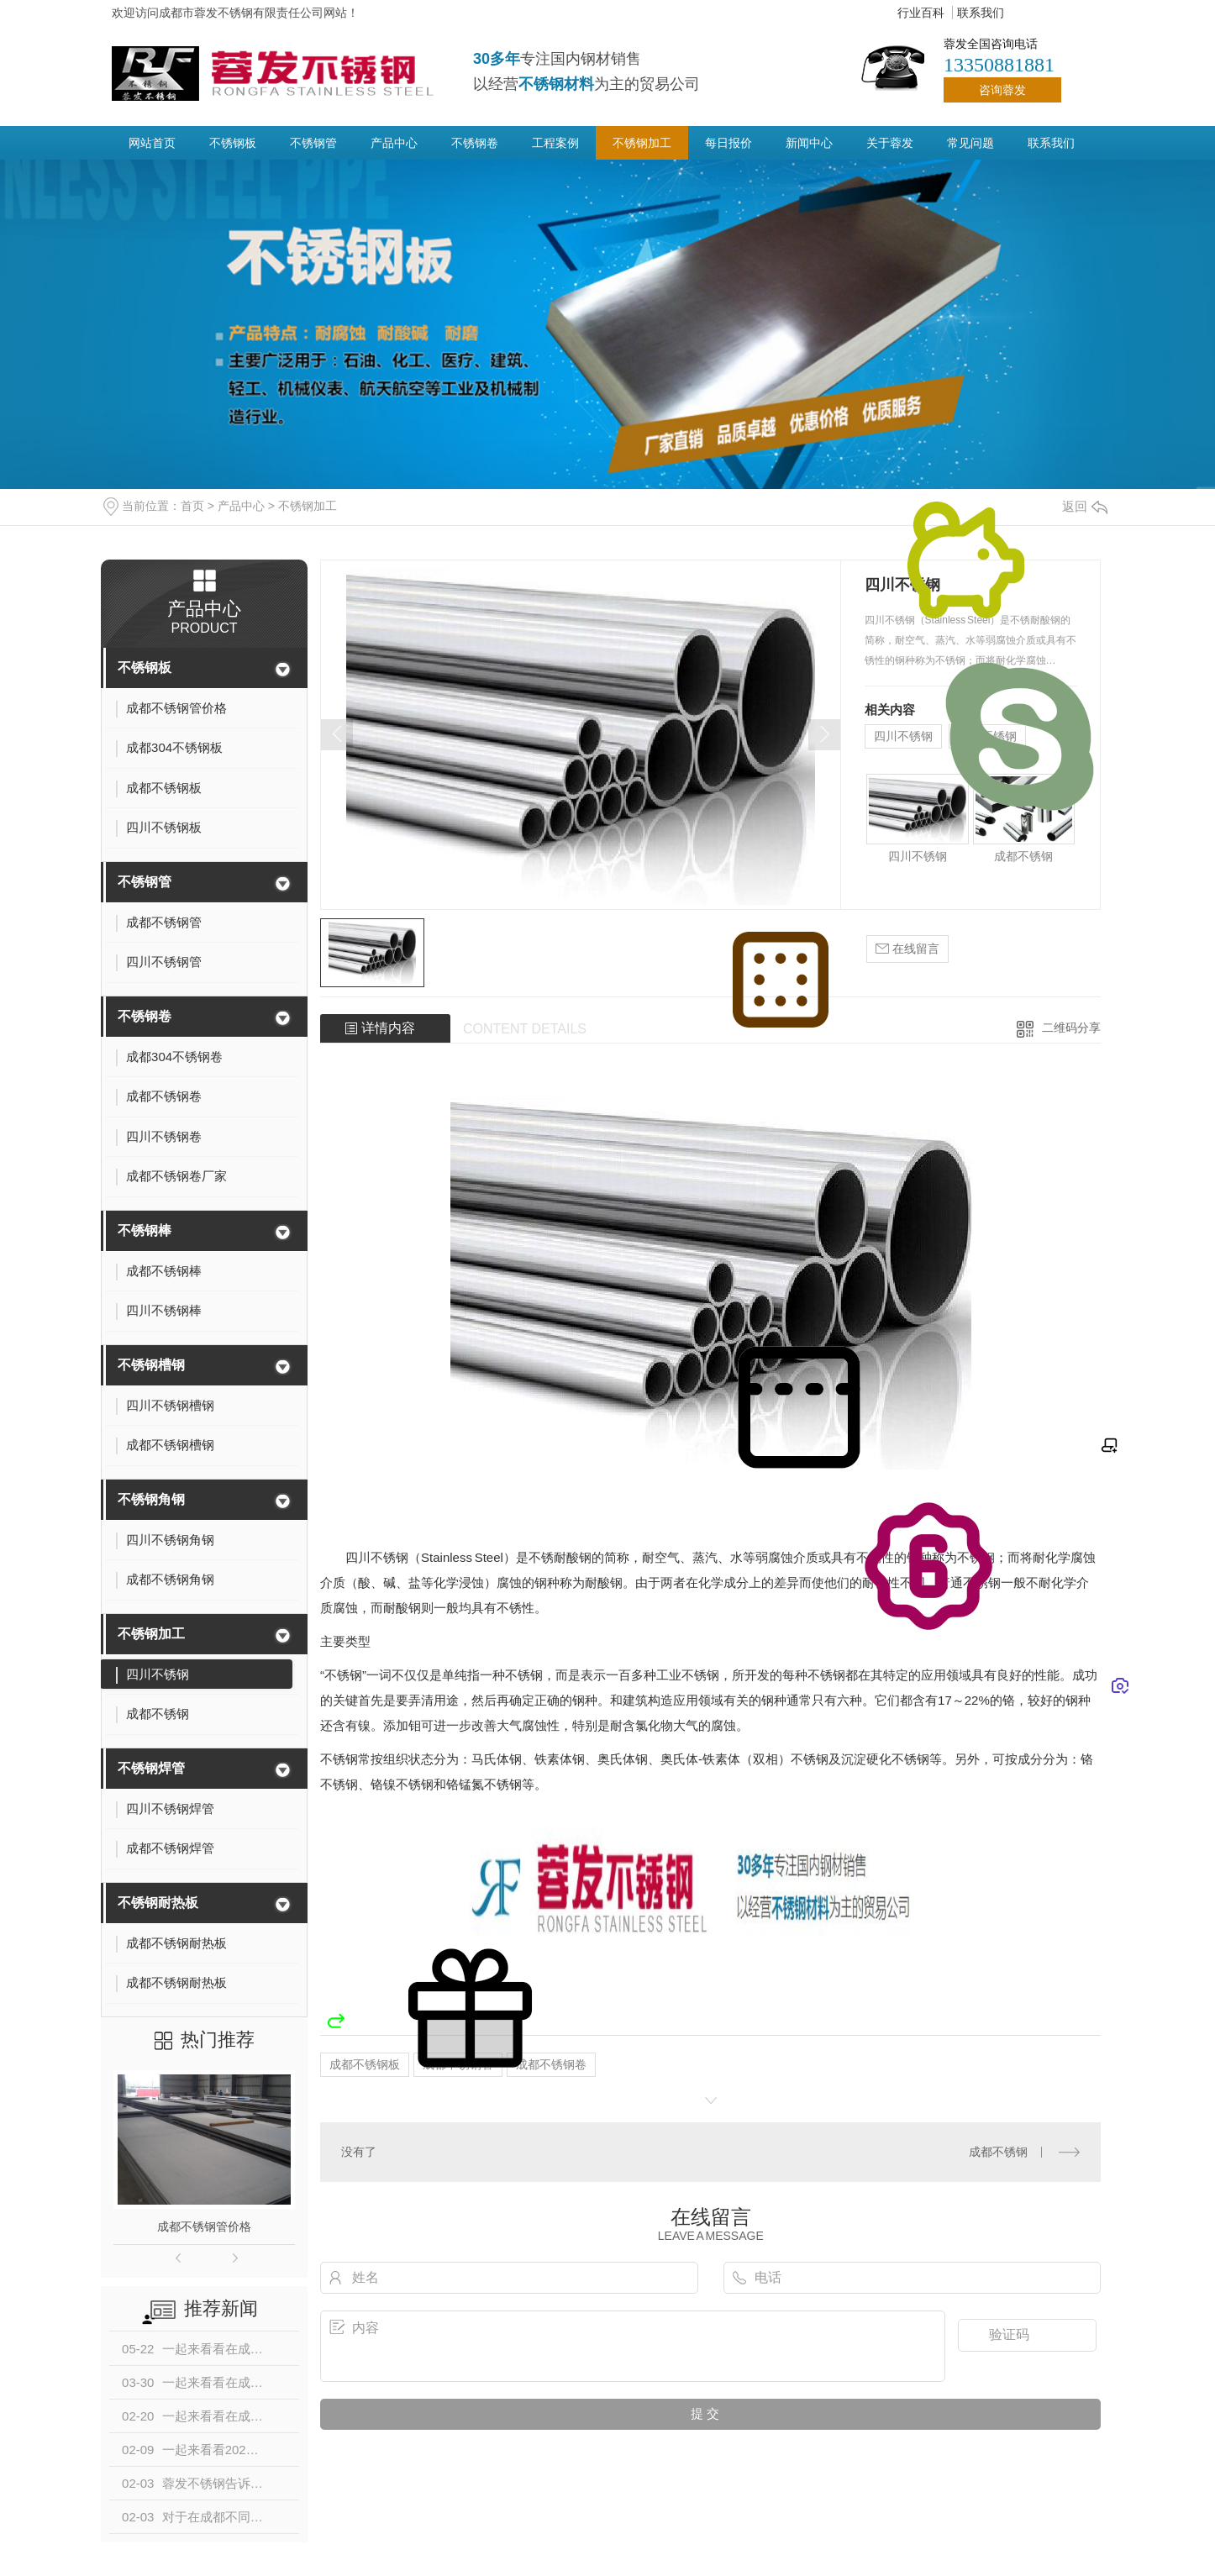  I want to click on indicates rank or position number 6, so click(928, 1566).